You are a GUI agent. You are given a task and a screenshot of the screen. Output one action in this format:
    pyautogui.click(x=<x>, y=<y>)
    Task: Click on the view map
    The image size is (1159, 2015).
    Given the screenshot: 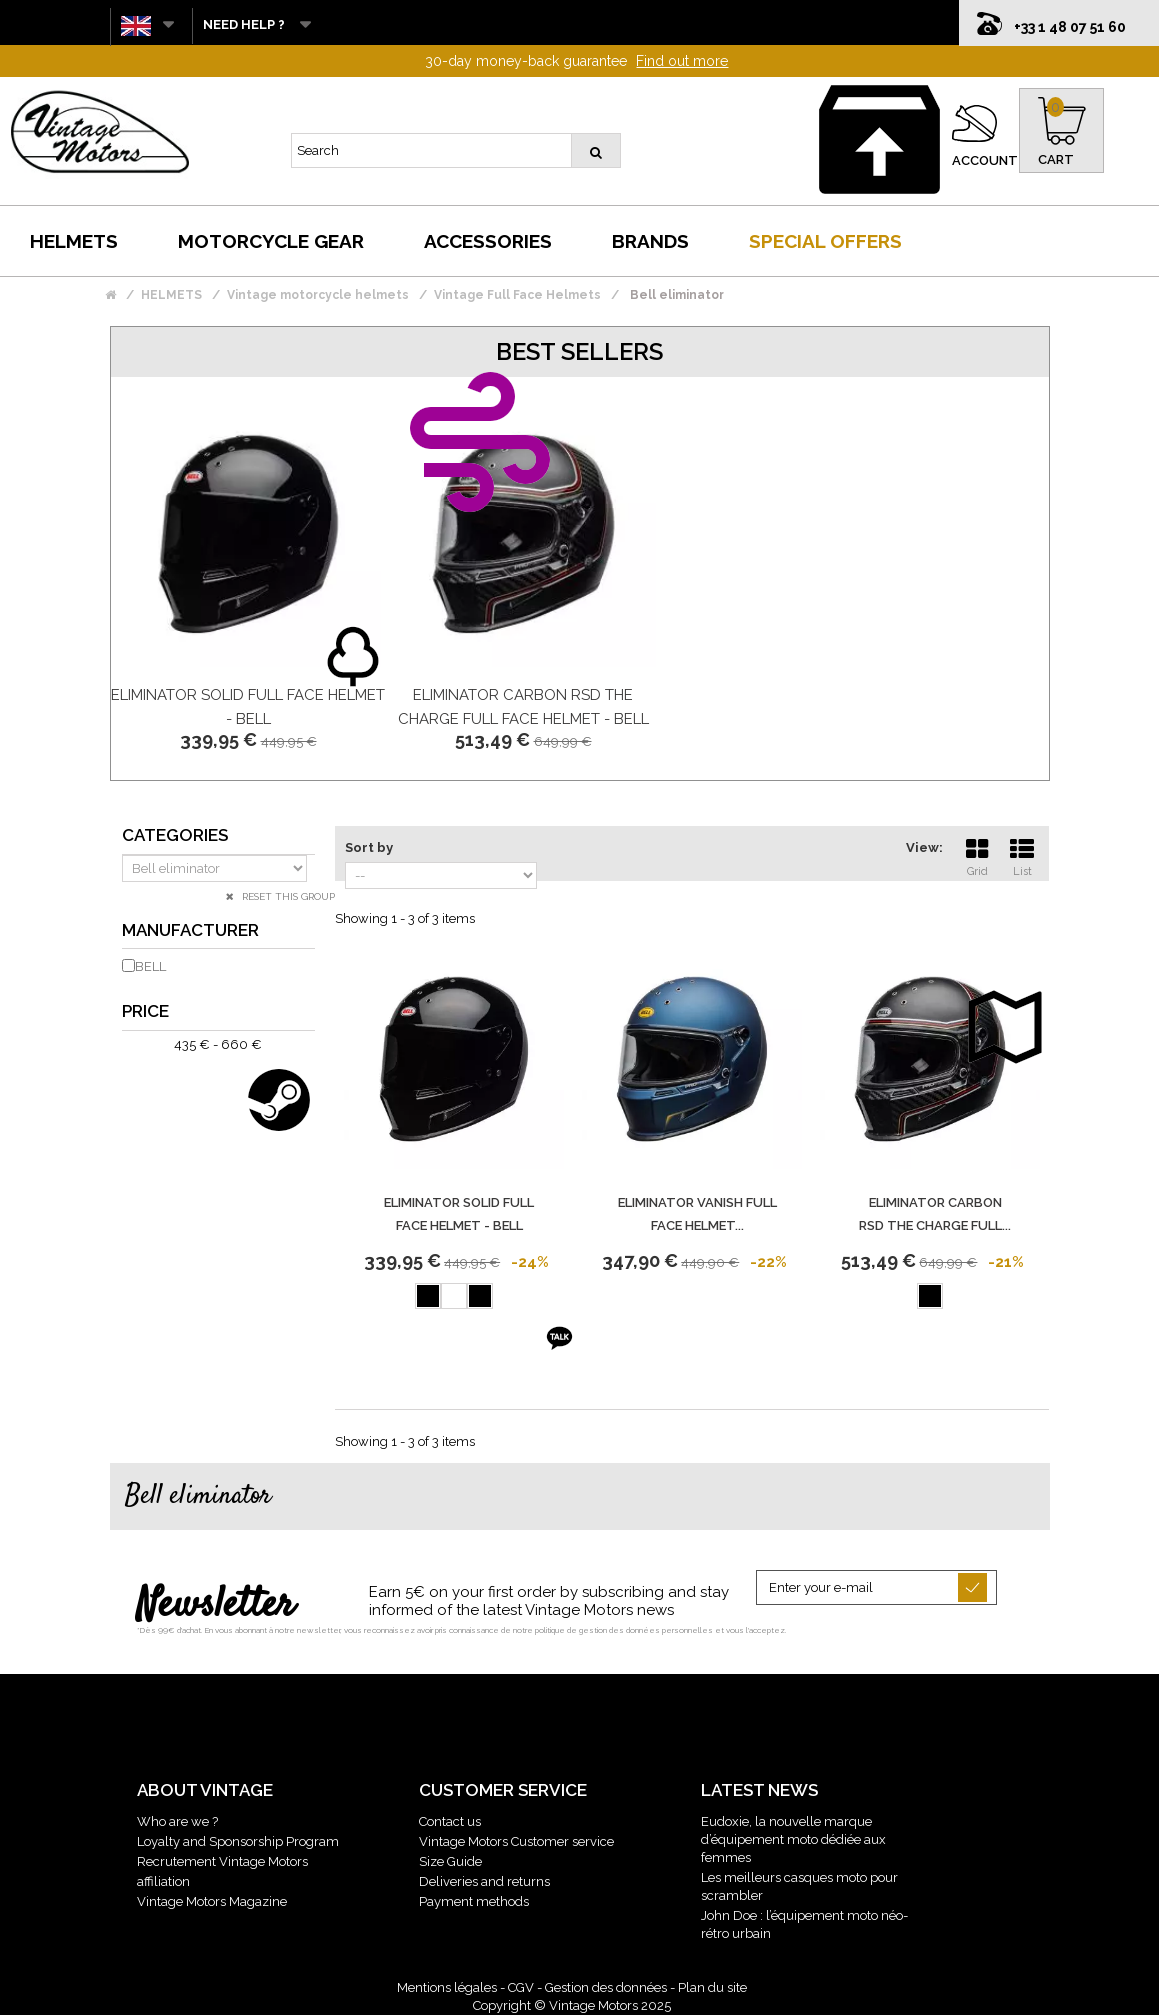 What is the action you would take?
    pyautogui.click(x=1005, y=1027)
    